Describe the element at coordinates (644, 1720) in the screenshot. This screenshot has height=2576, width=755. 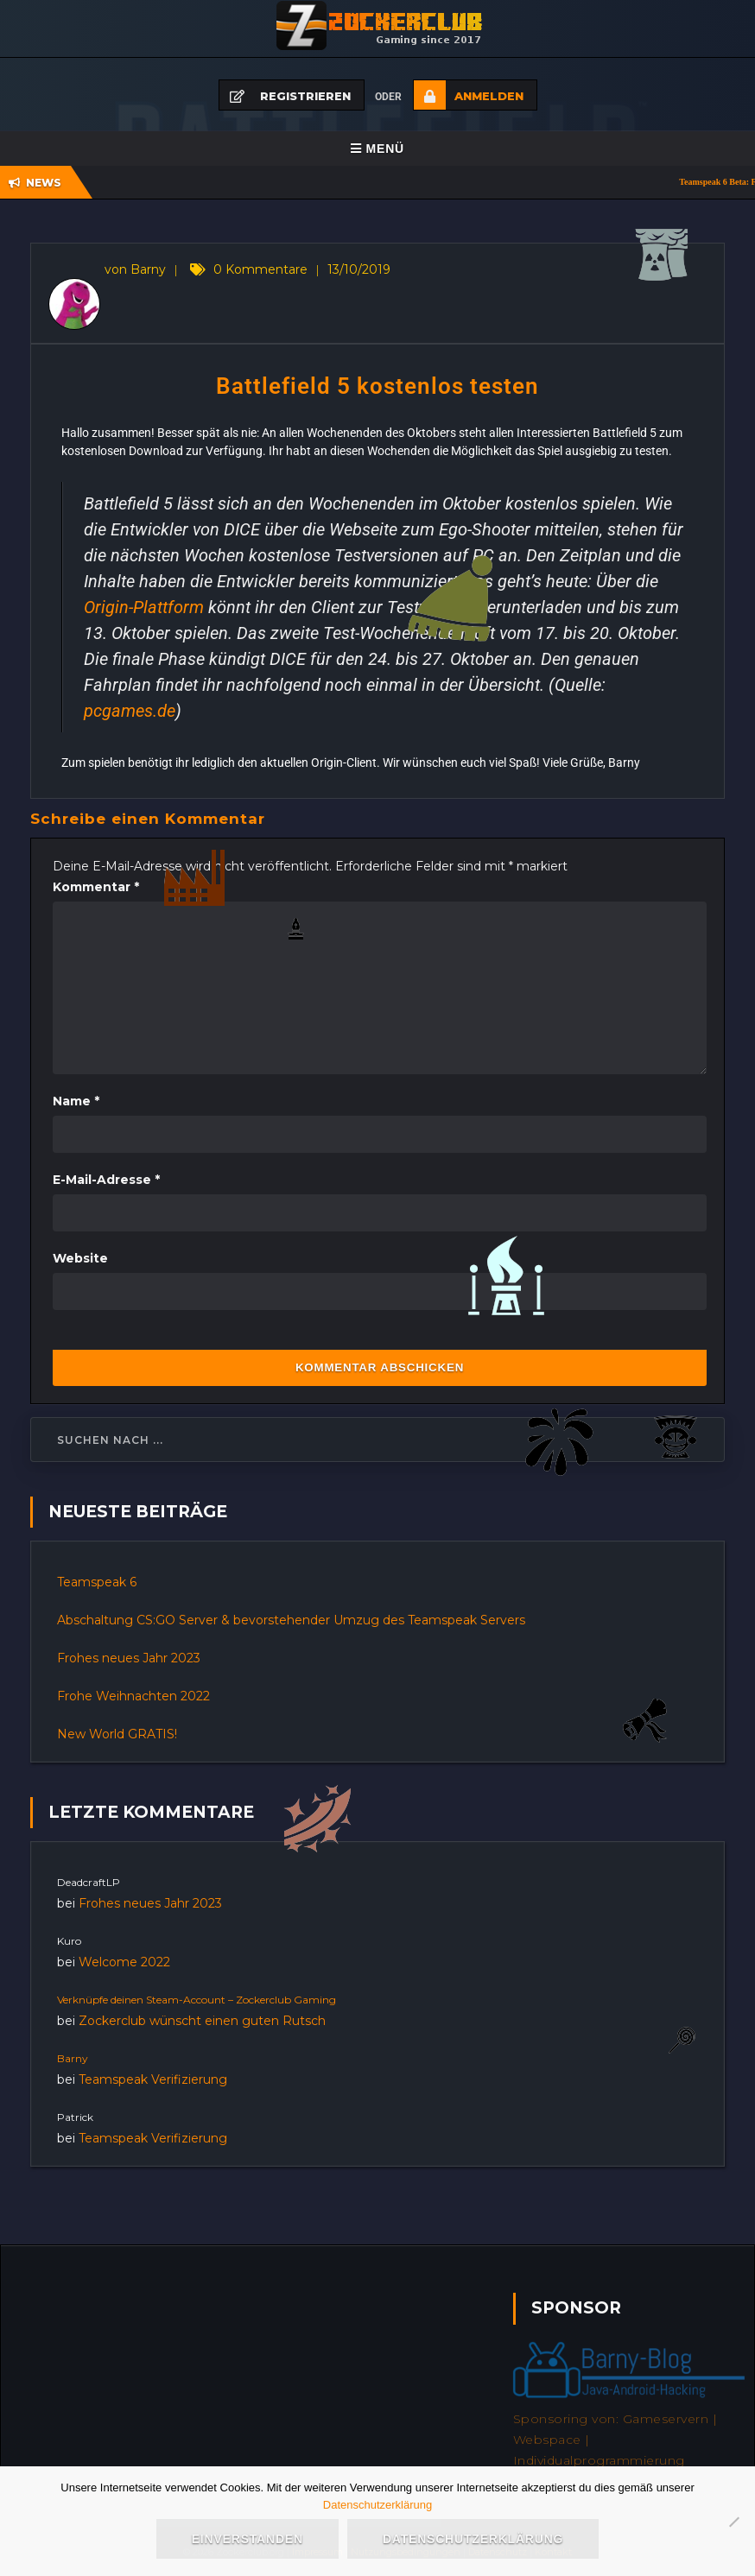
I see `view quest log or mission objectives` at that location.